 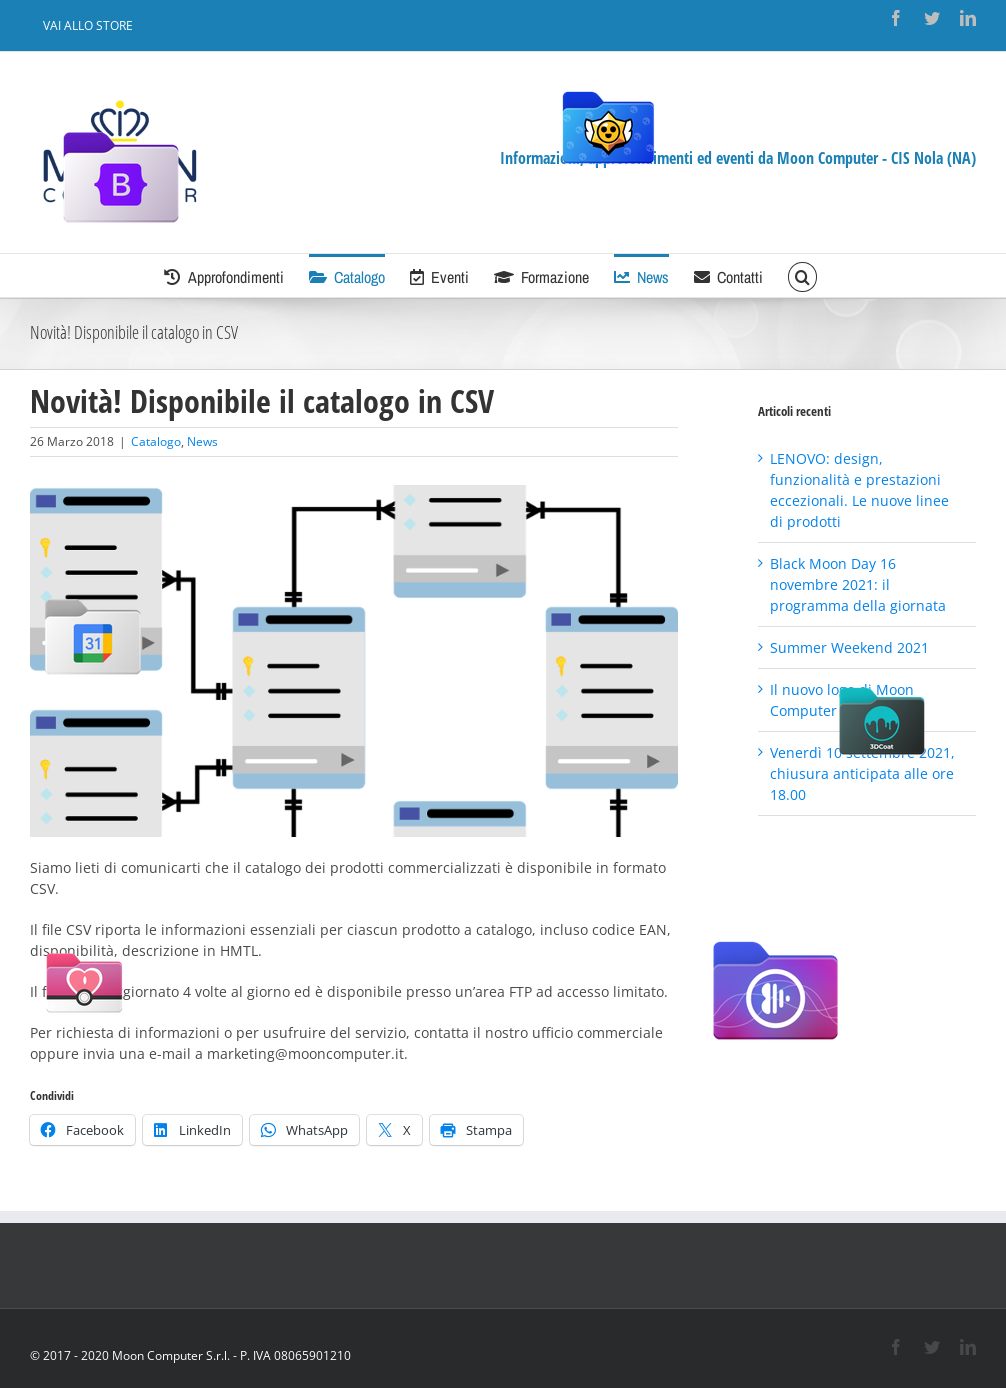 I want to click on open brawl stars game files folder, so click(x=608, y=130).